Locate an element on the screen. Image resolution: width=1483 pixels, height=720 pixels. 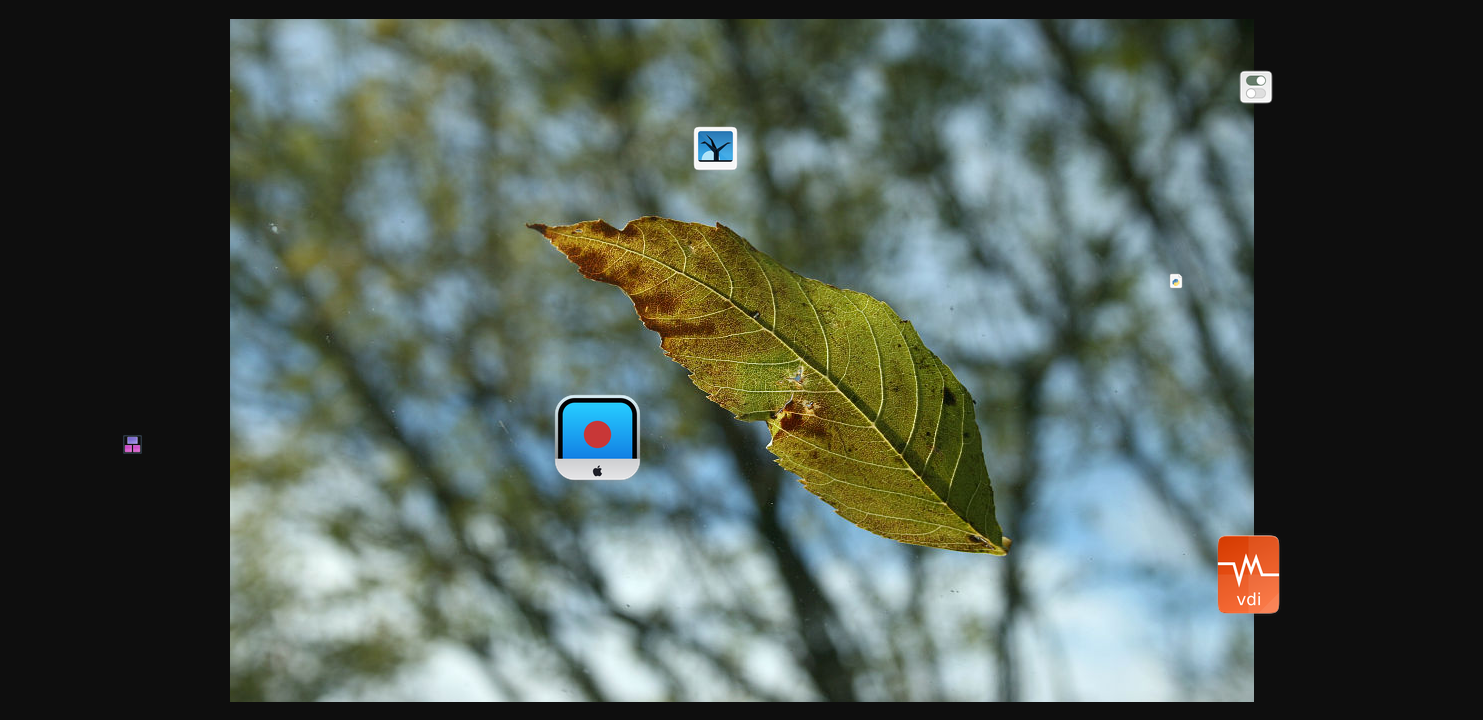
launch xwayland video bridge for screen sharing is located at coordinates (597, 437).